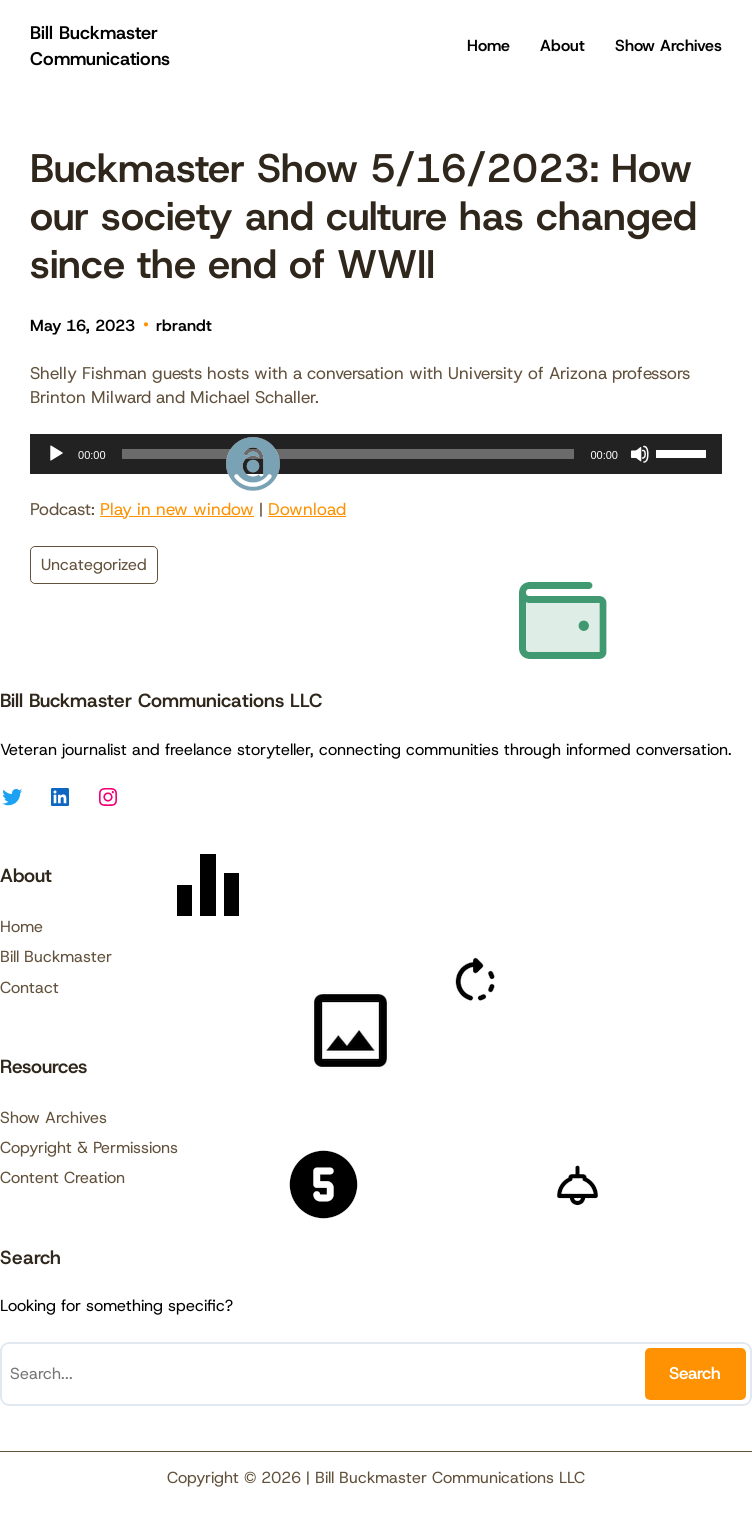  Describe the element at coordinates (208, 885) in the screenshot. I see `adjust audio equalizer settings` at that location.